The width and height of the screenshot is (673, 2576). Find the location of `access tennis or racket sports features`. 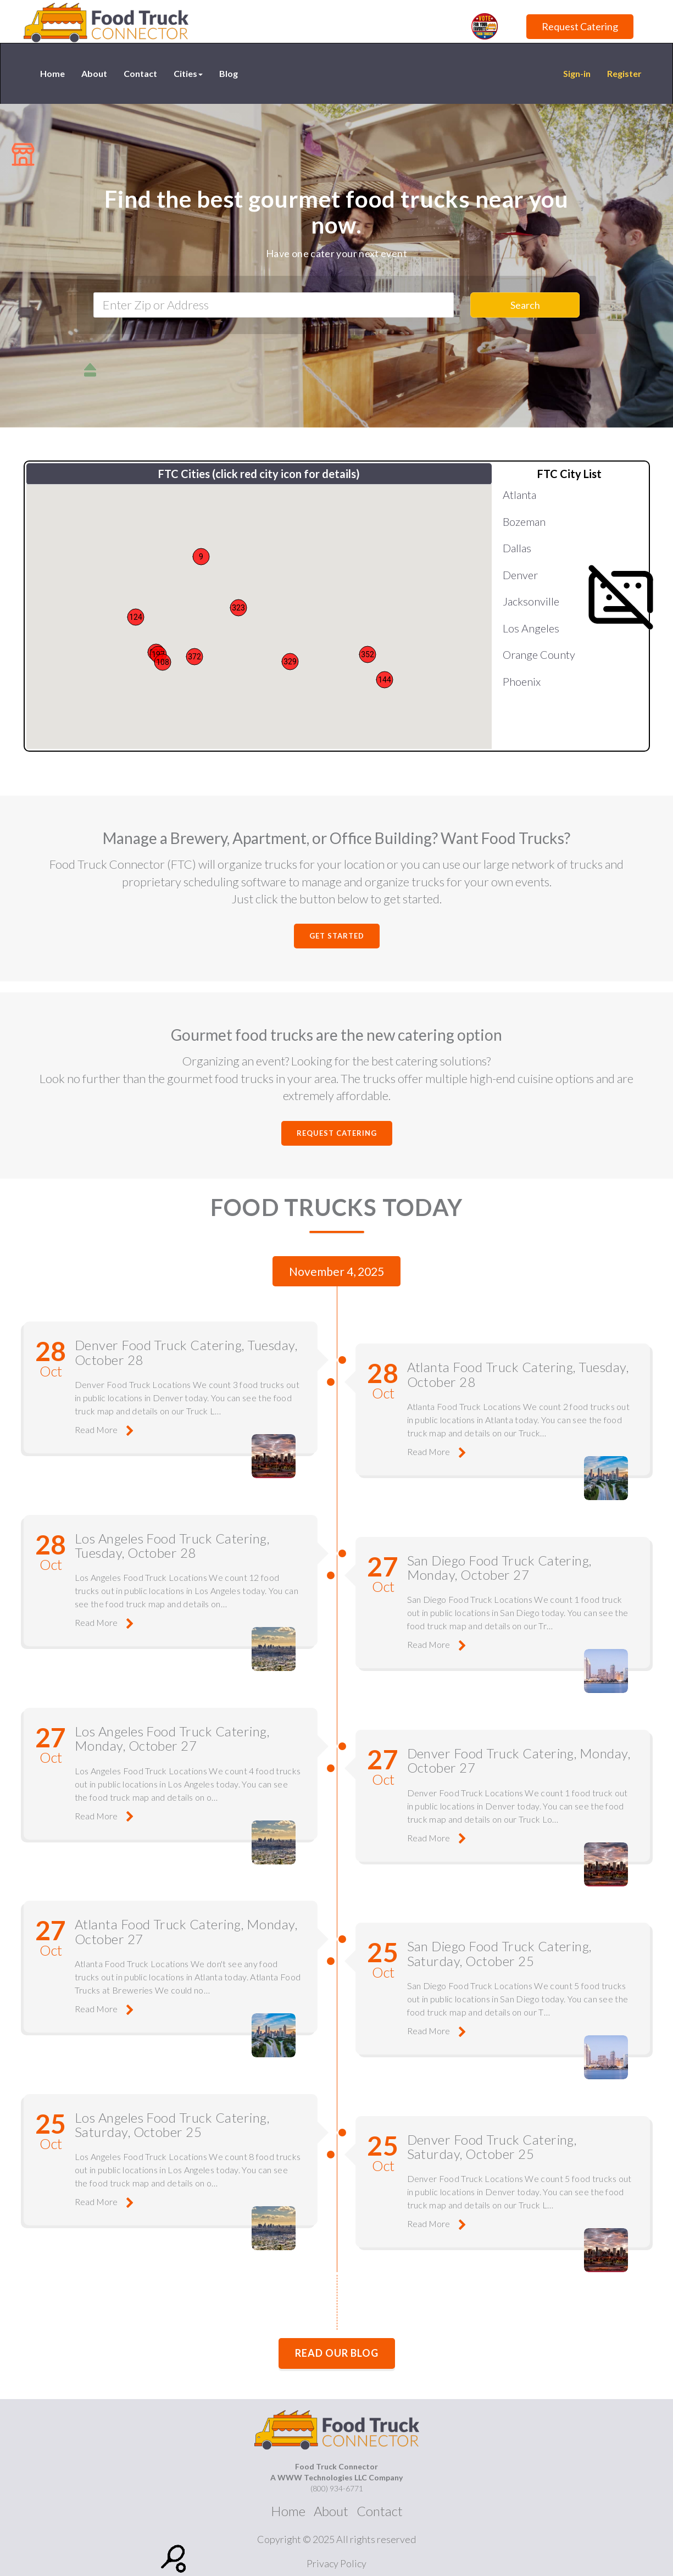

access tennis or racket sports features is located at coordinates (173, 2558).